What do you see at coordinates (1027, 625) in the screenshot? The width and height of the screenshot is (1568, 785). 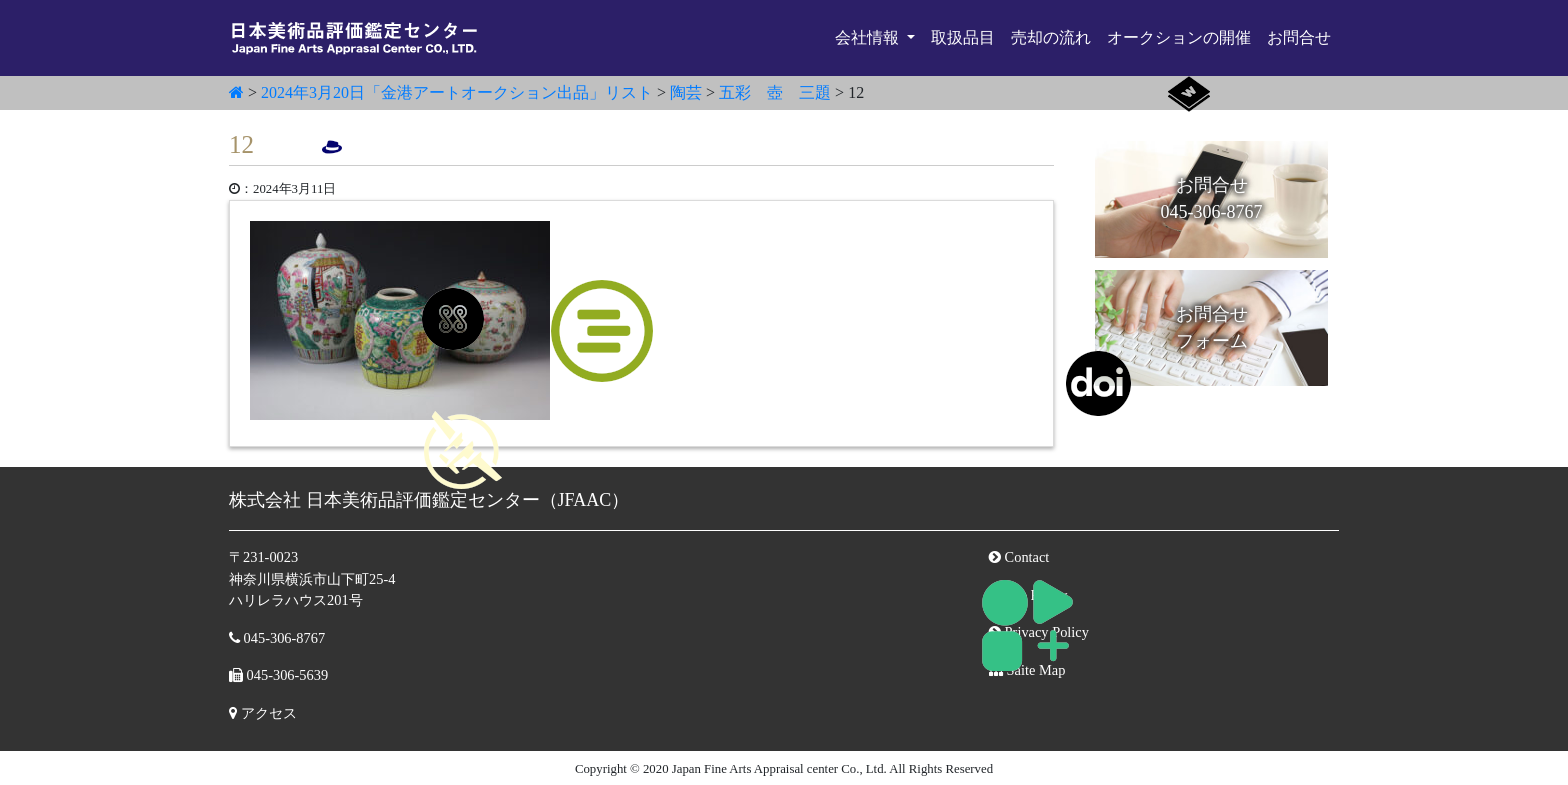 I see `open the flathub app store` at bounding box center [1027, 625].